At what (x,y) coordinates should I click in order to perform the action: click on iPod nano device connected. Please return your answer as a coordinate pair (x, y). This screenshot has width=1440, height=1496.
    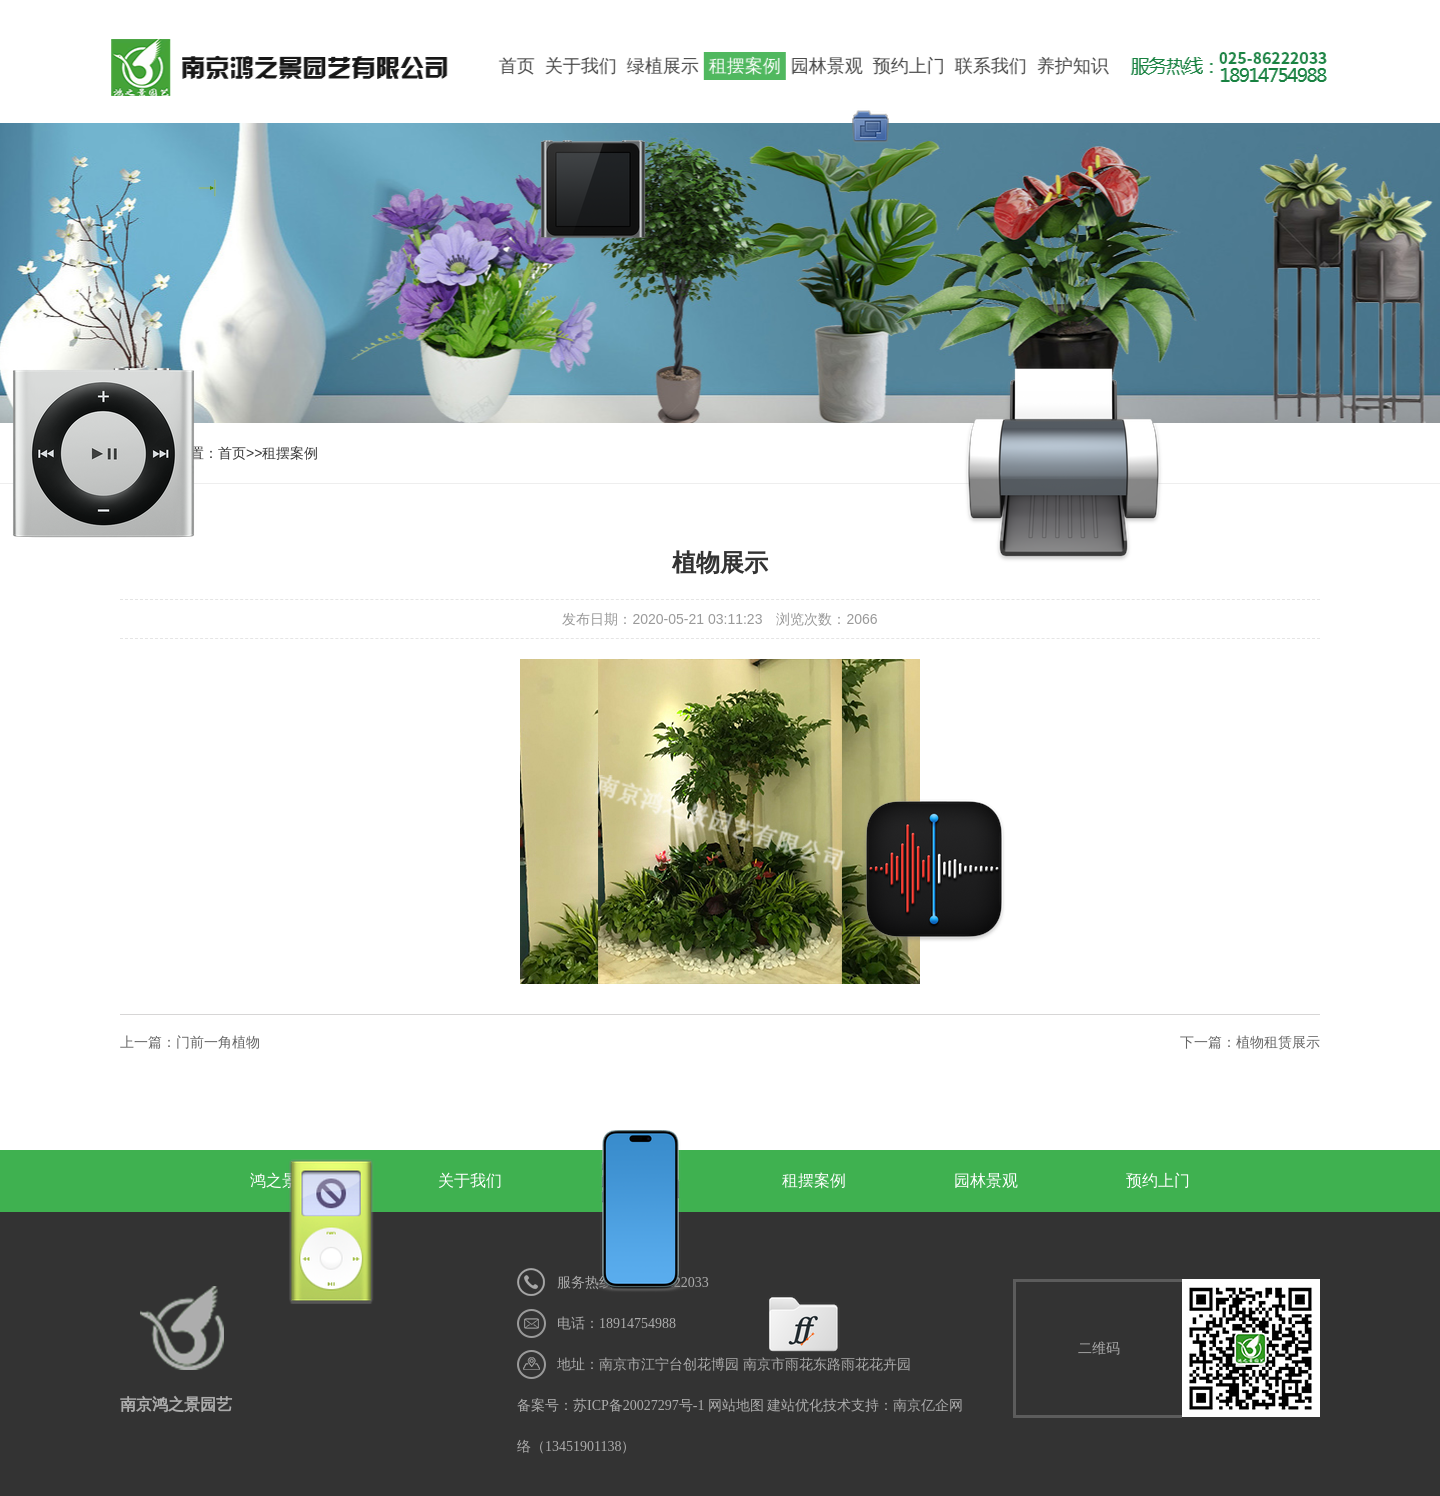
    Looking at the image, I should click on (593, 189).